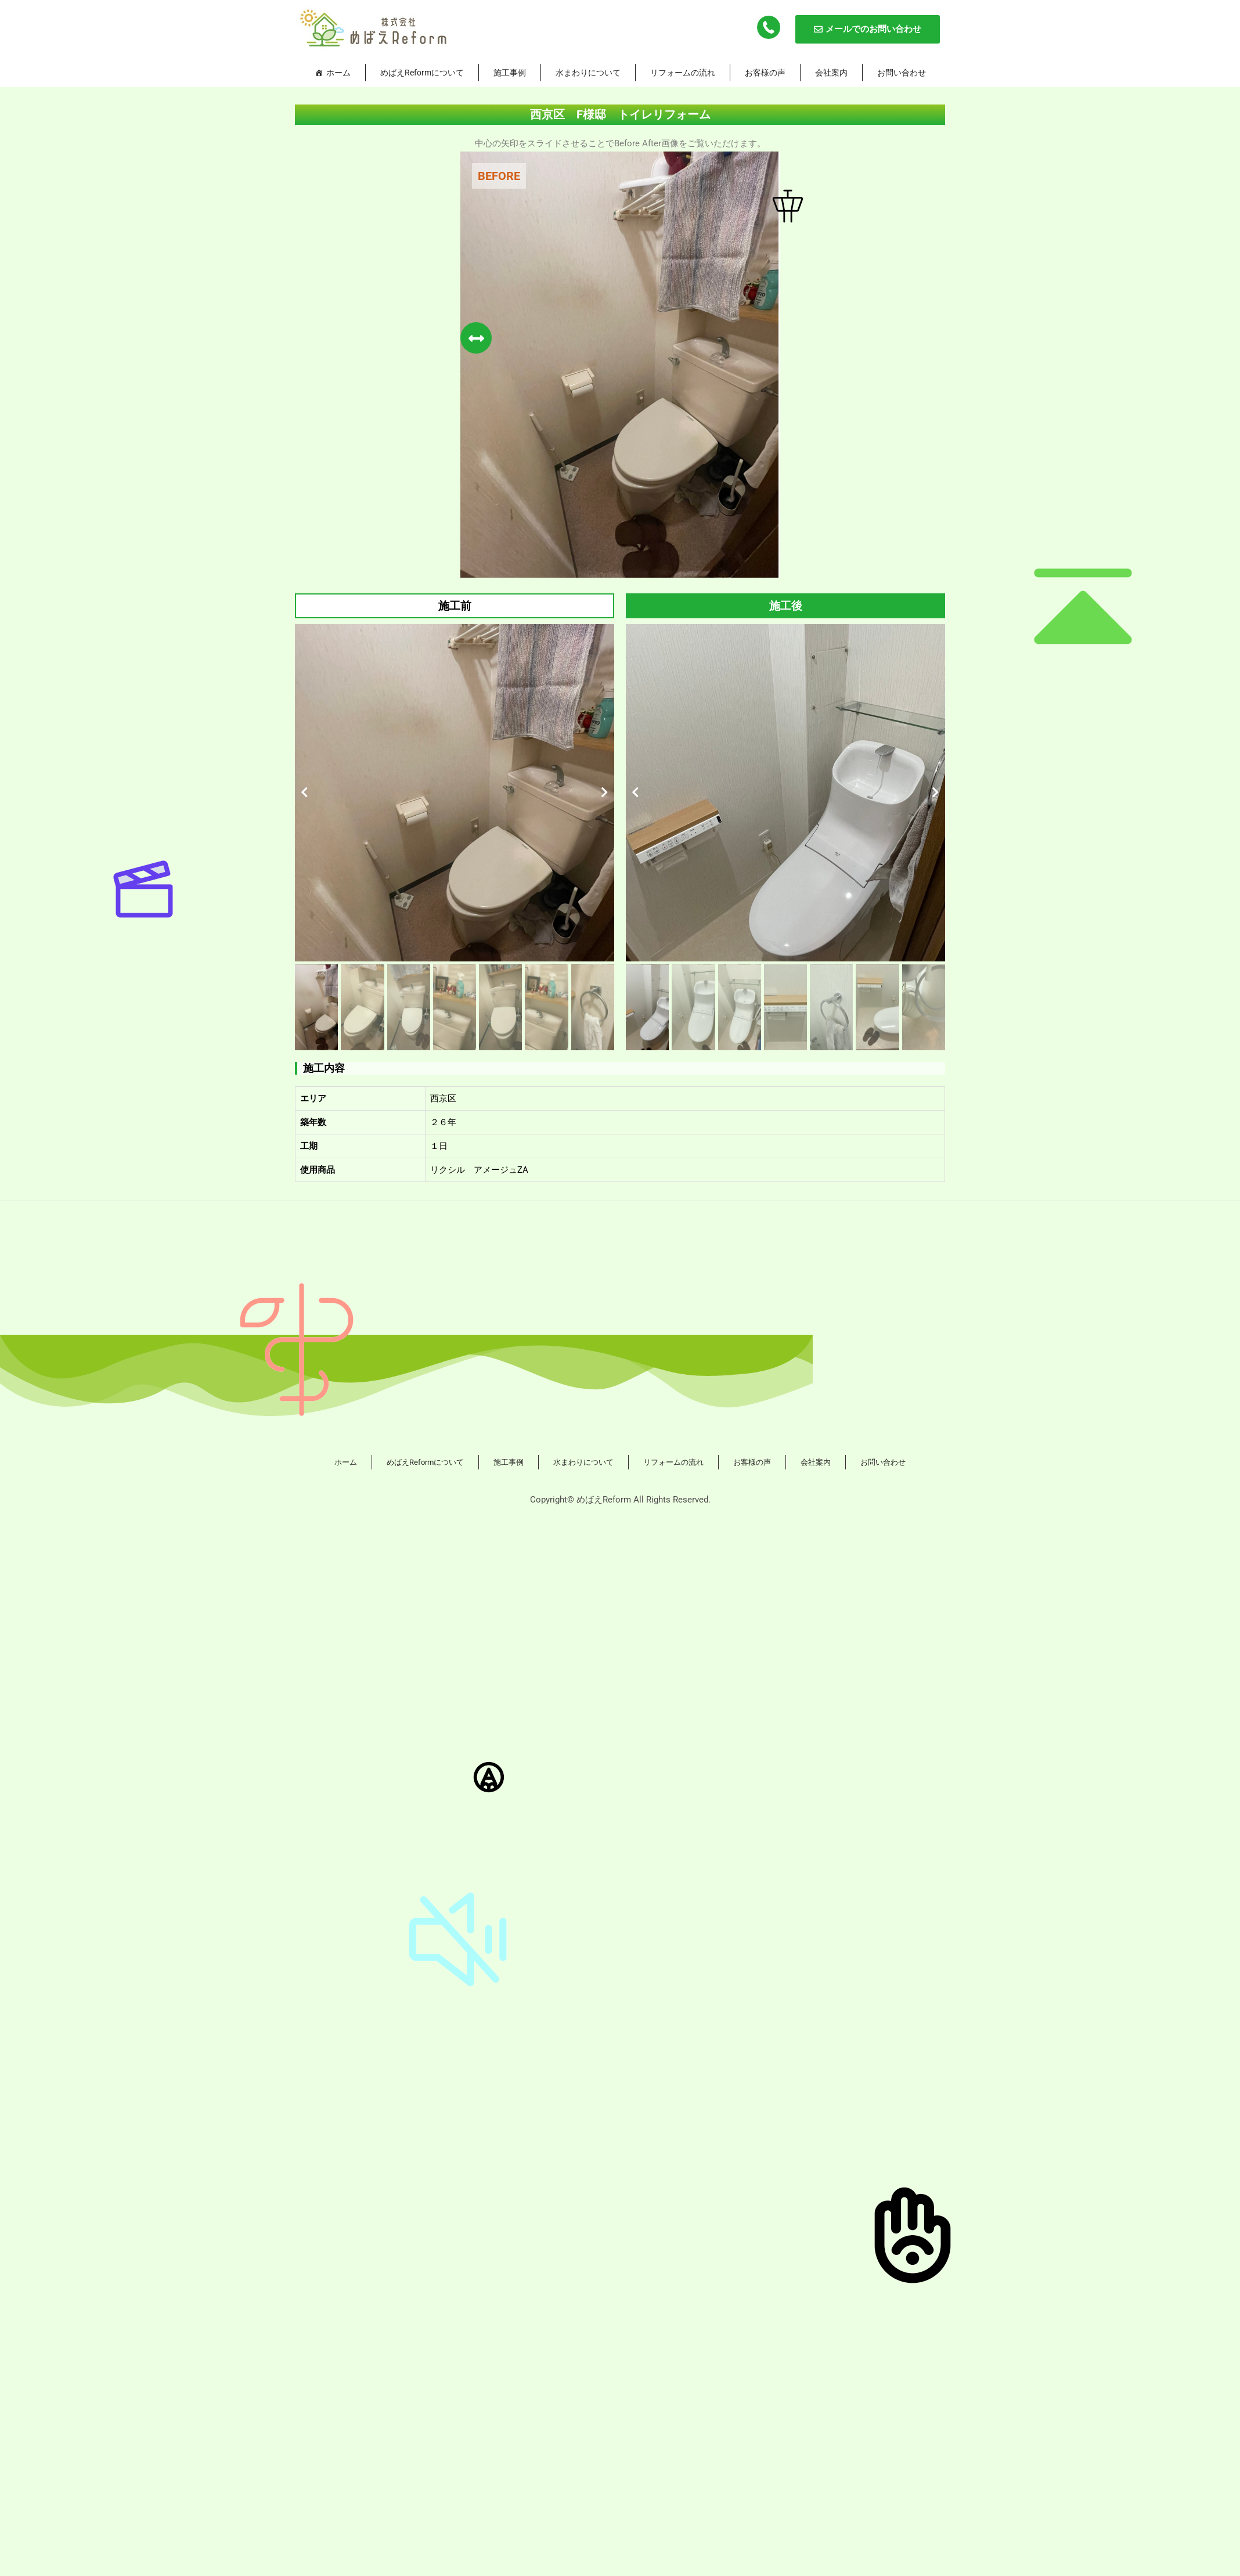 The width and height of the screenshot is (1240, 2576). Describe the element at coordinates (913, 2235) in the screenshot. I see `access palm reading or hand analysis feature` at that location.